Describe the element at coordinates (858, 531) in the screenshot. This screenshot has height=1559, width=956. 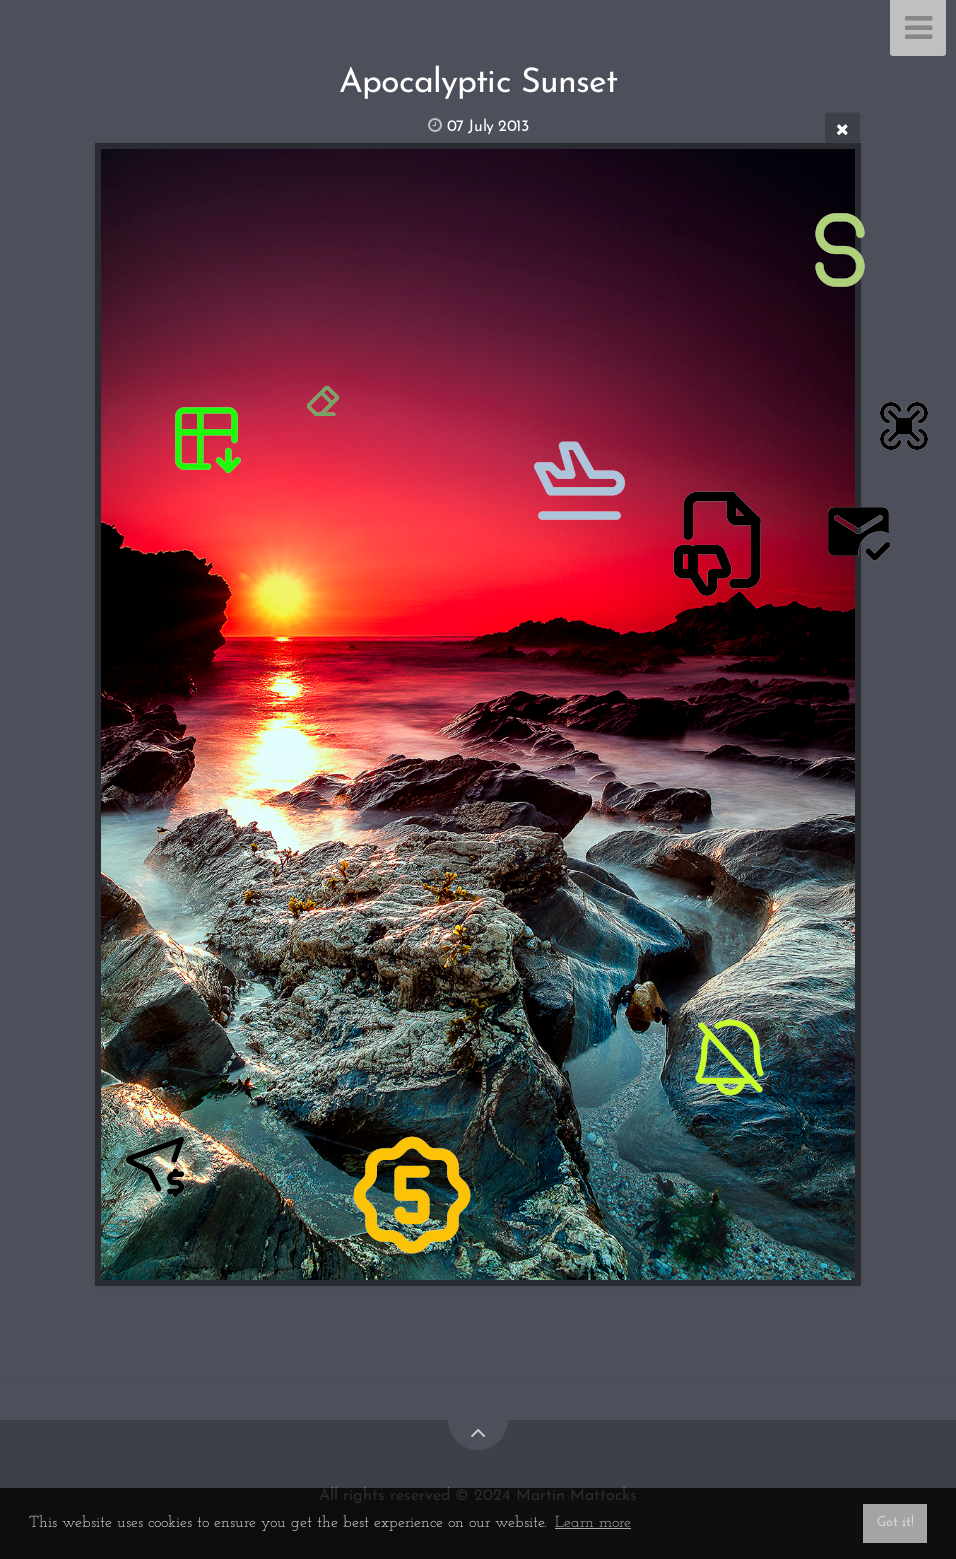
I see `mark email as read` at that location.